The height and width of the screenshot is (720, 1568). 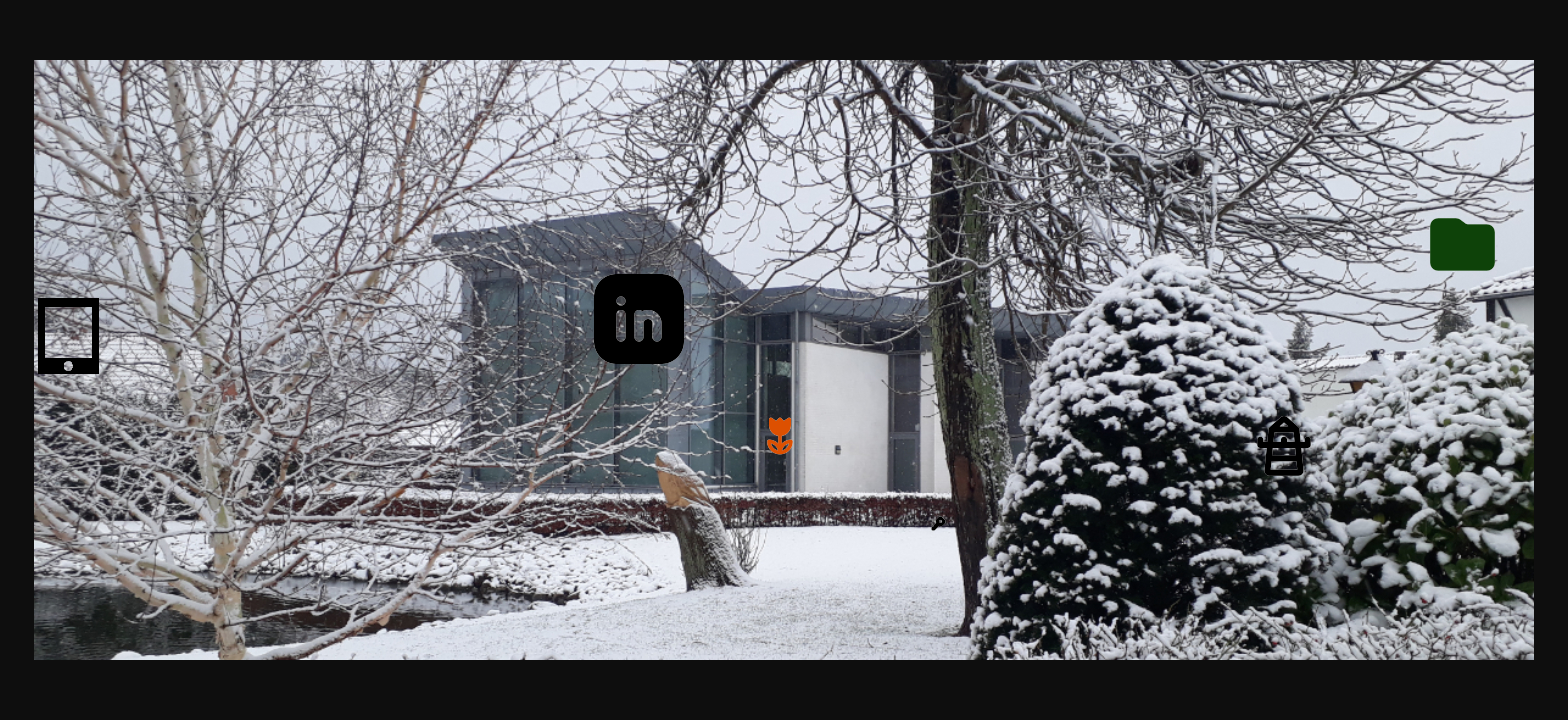 What do you see at coordinates (780, 436) in the screenshot?
I see `enable macro or close-up camera mode` at bounding box center [780, 436].